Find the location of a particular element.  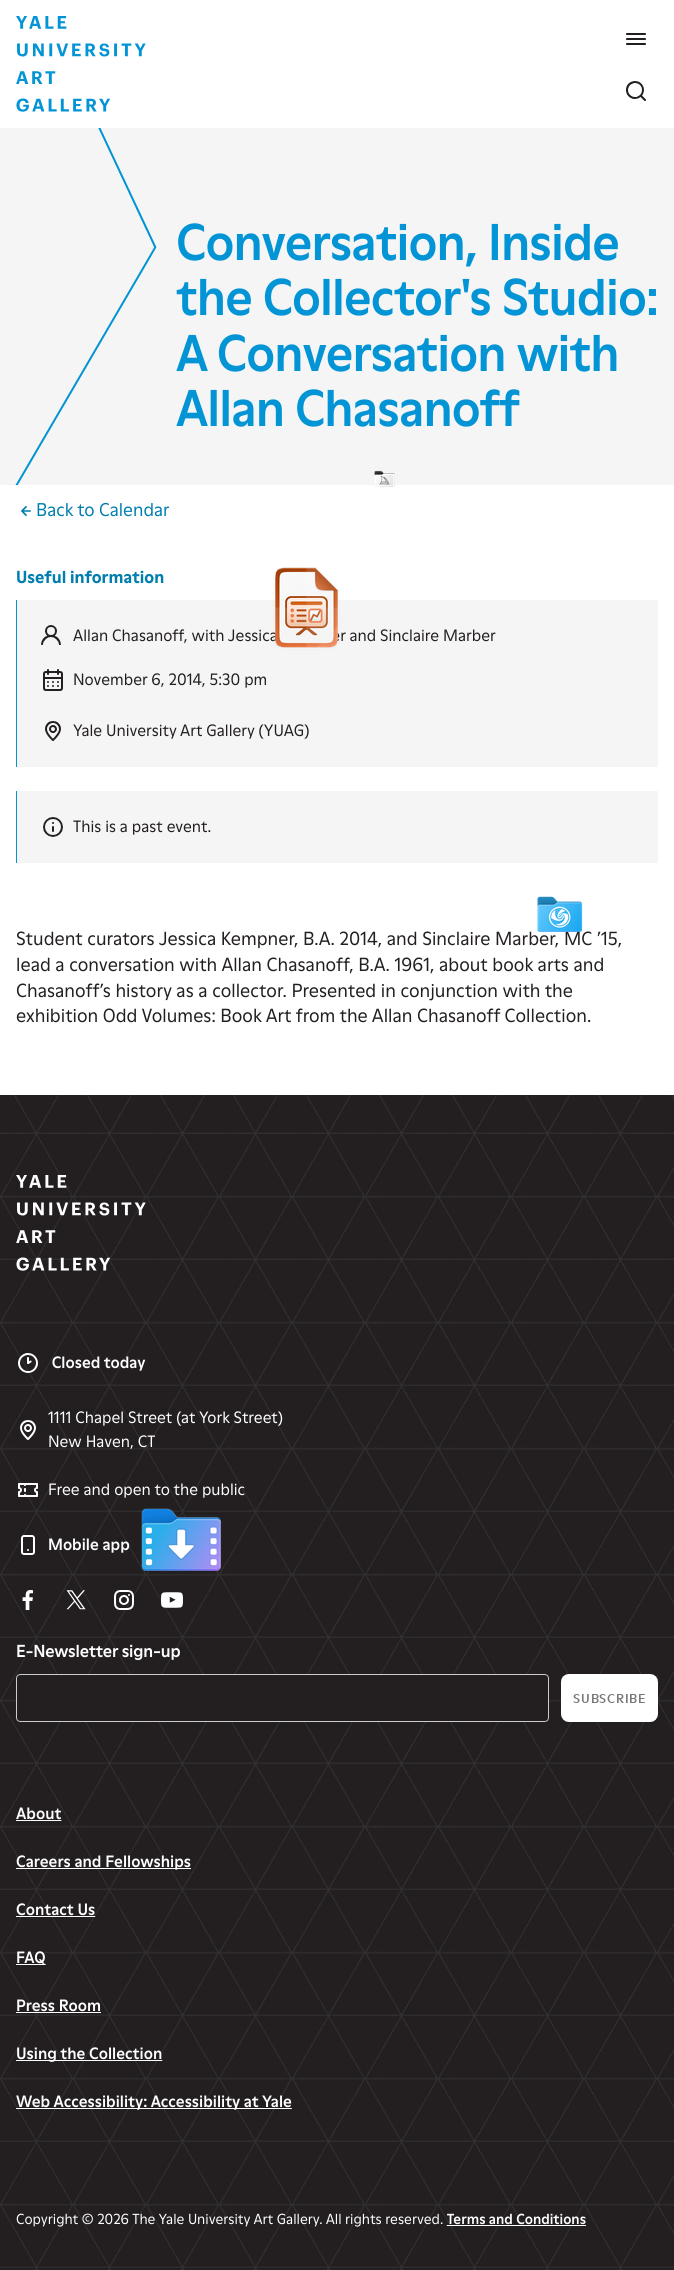

open midjourney projects folder is located at coordinates (384, 479).